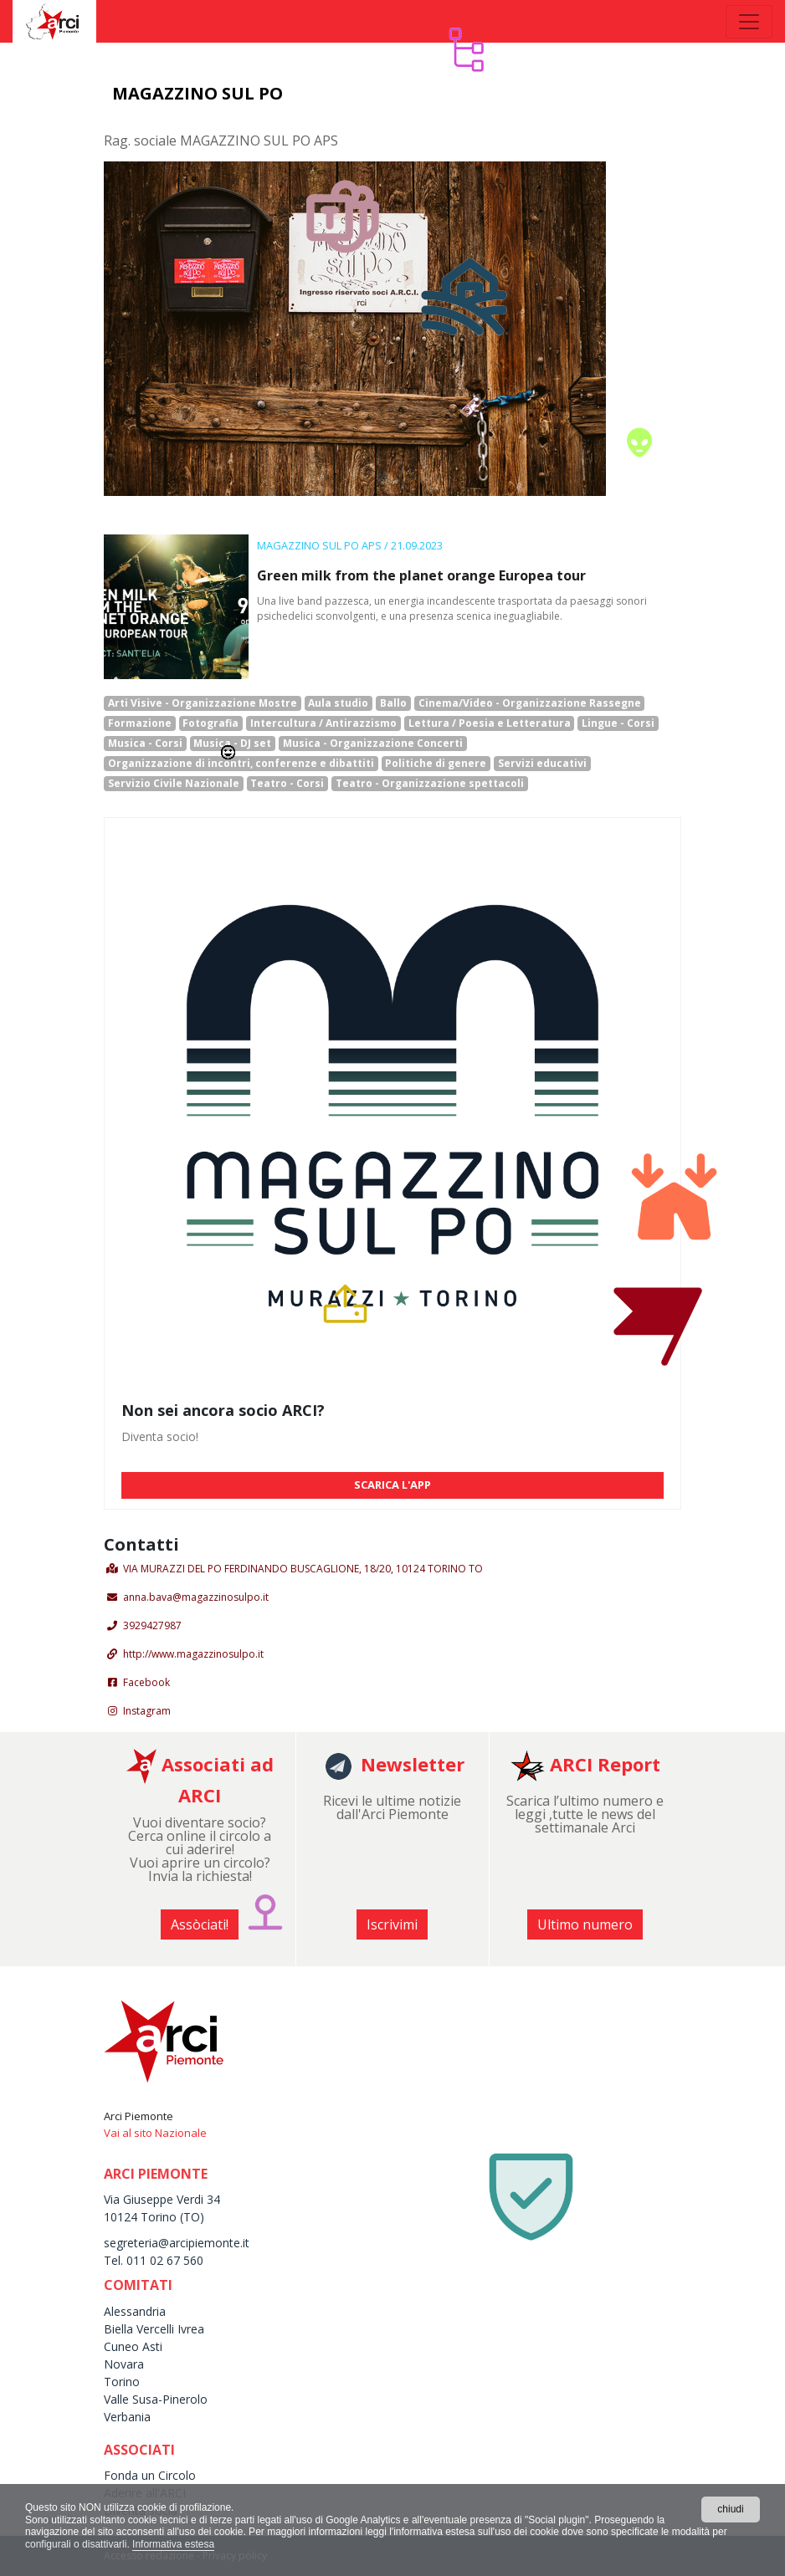  Describe the element at coordinates (265, 1913) in the screenshot. I see `mark a location on the map` at that location.